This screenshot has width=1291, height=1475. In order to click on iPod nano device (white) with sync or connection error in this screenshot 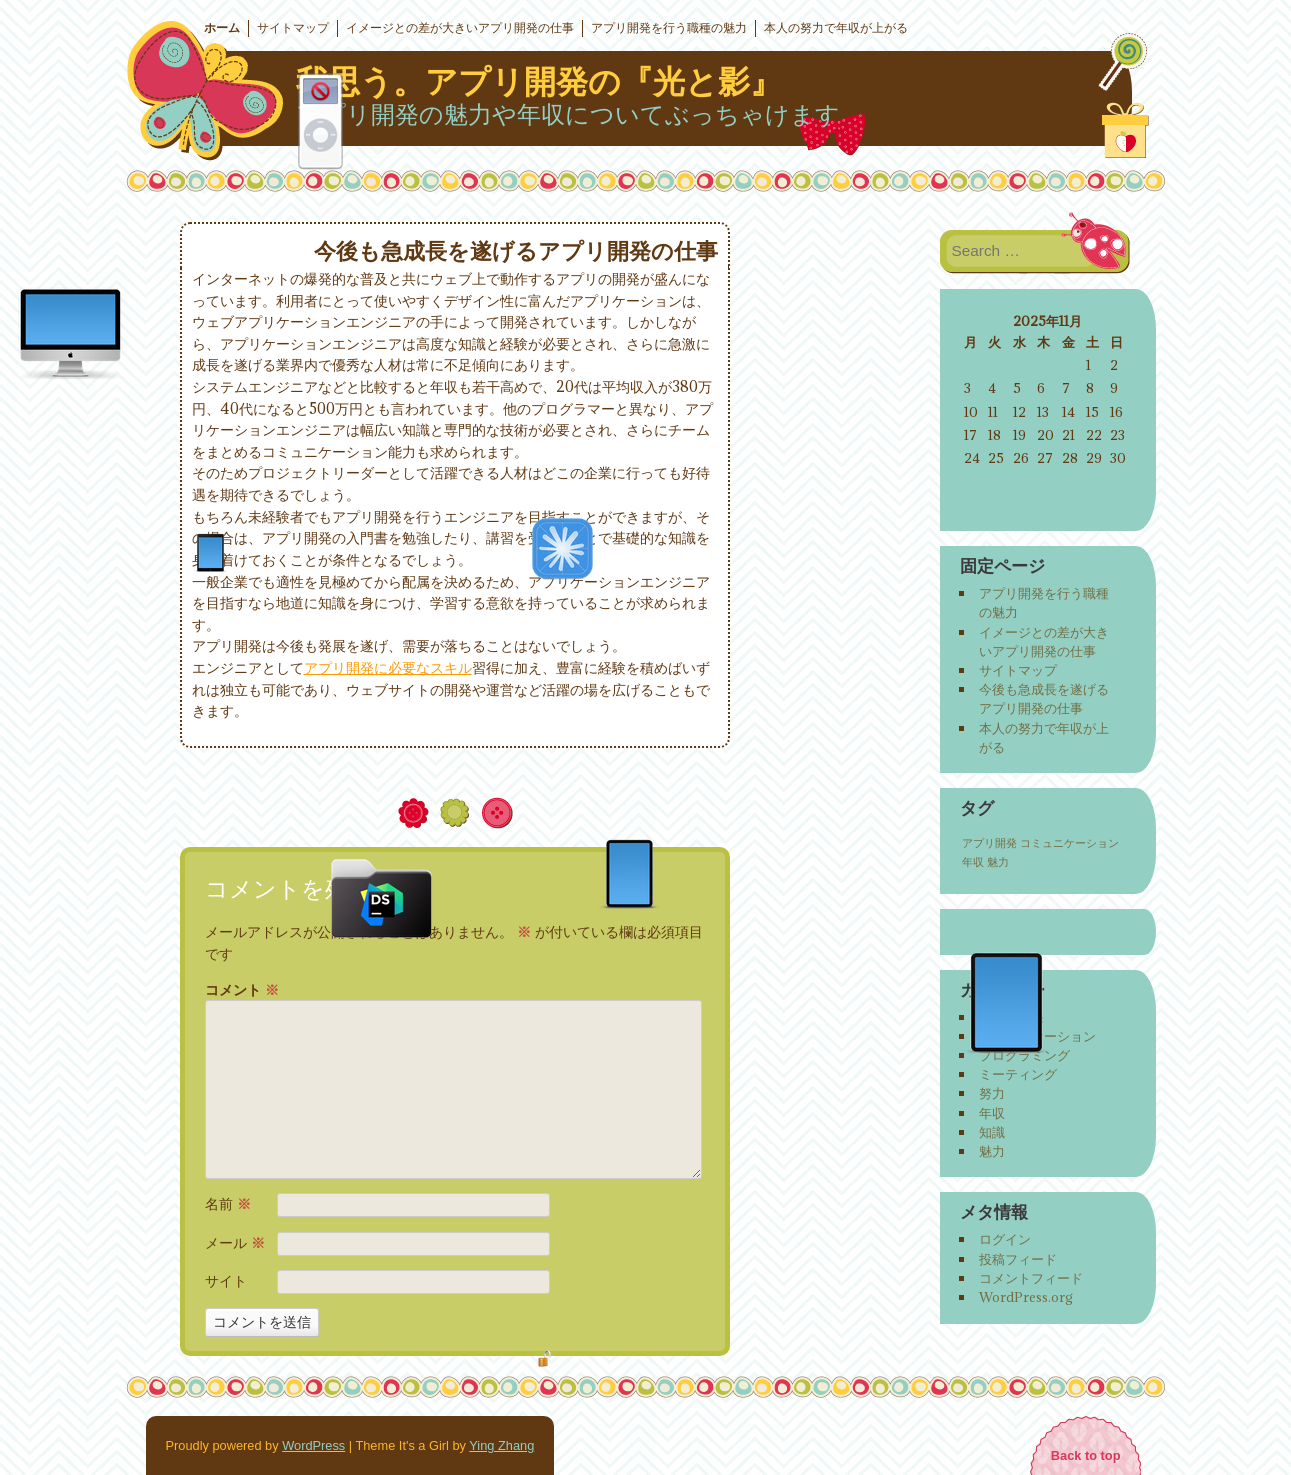, I will do `click(320, 121)`.